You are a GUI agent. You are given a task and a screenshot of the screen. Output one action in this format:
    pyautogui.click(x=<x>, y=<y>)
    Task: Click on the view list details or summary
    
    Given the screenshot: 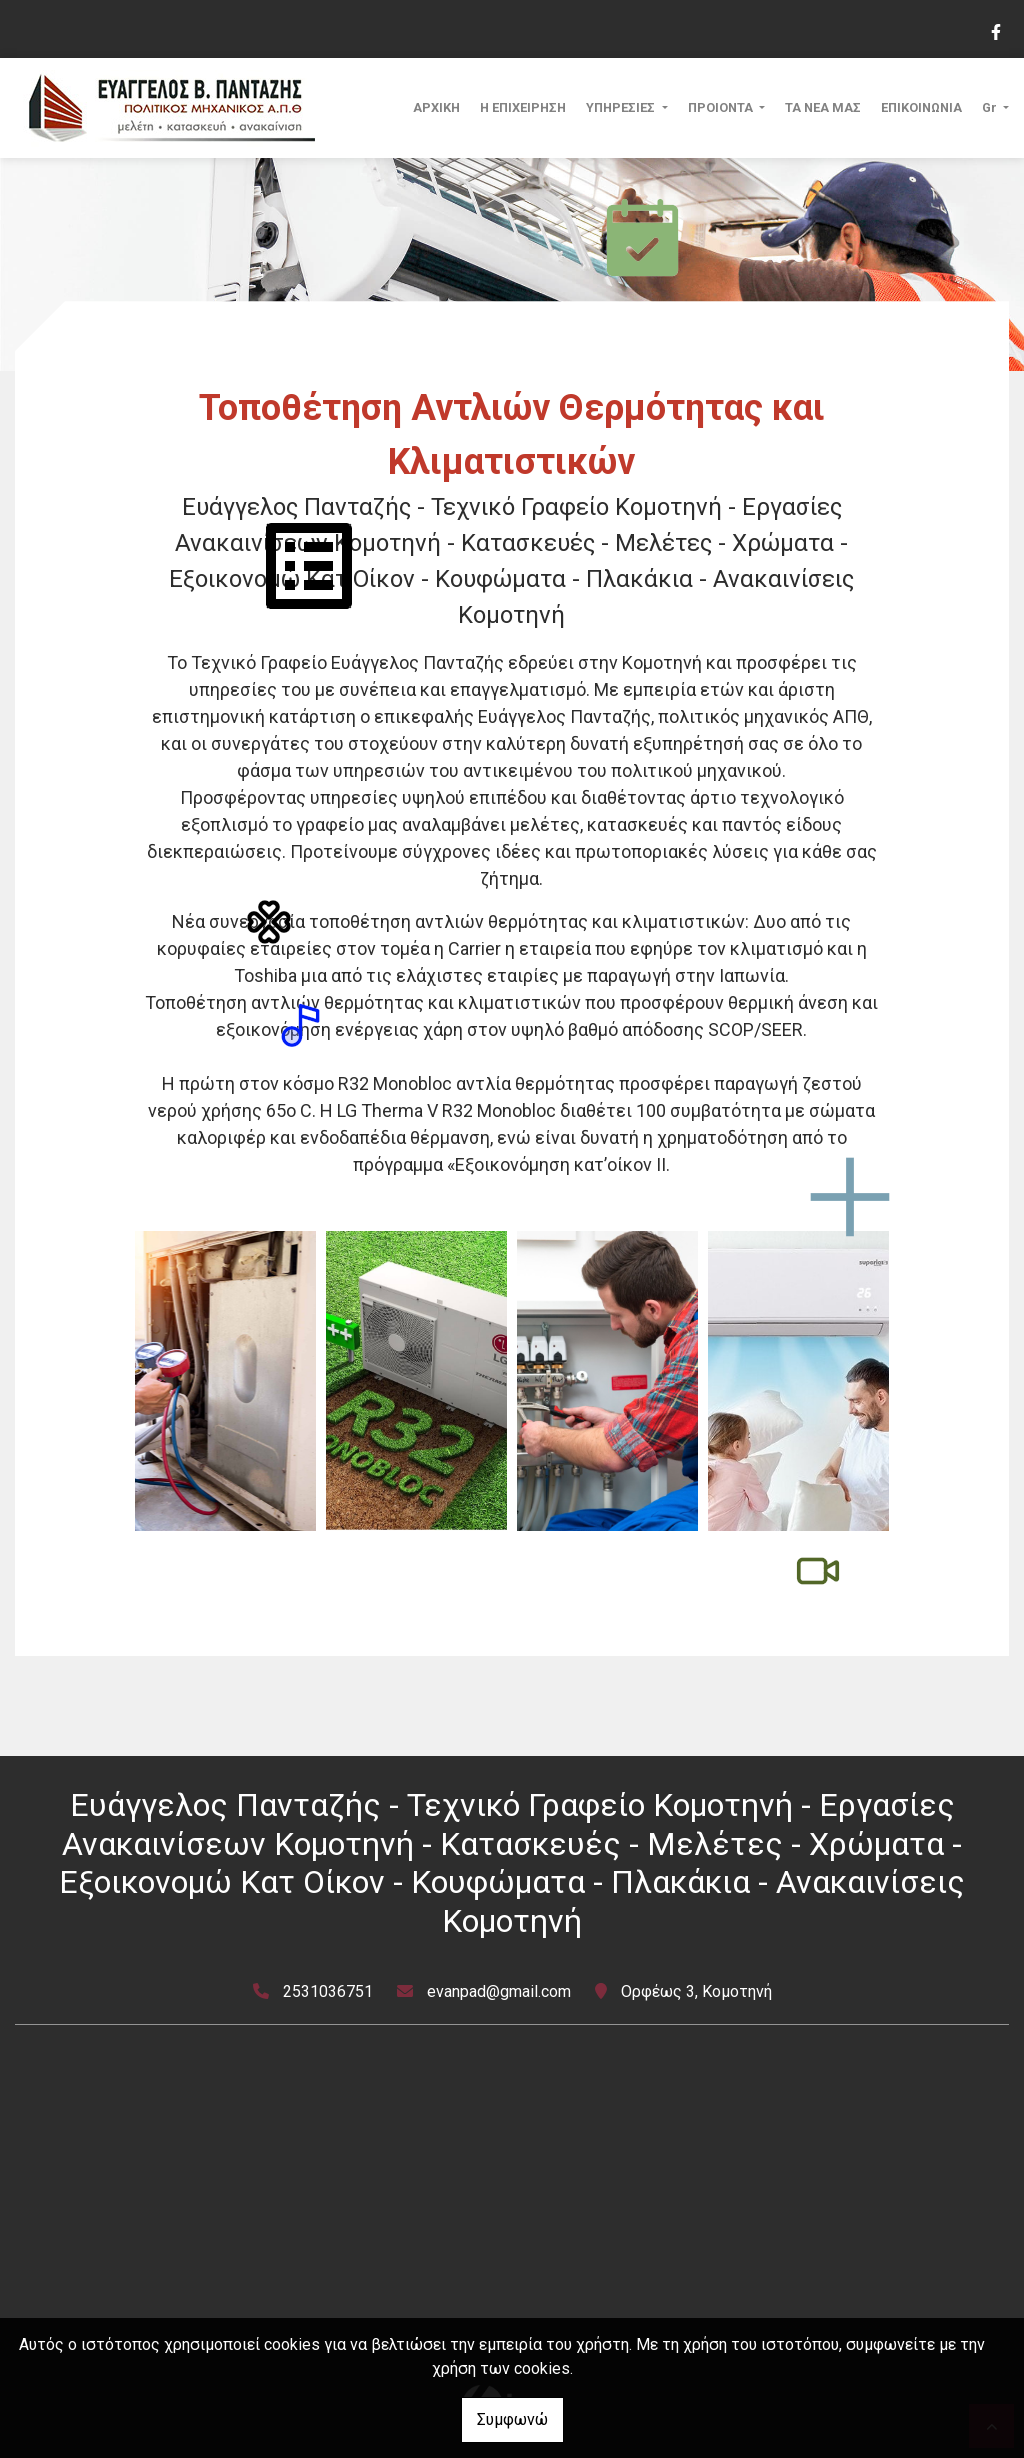 What is the action you would take?
    pyautogui.click(x=309, y=566)
    